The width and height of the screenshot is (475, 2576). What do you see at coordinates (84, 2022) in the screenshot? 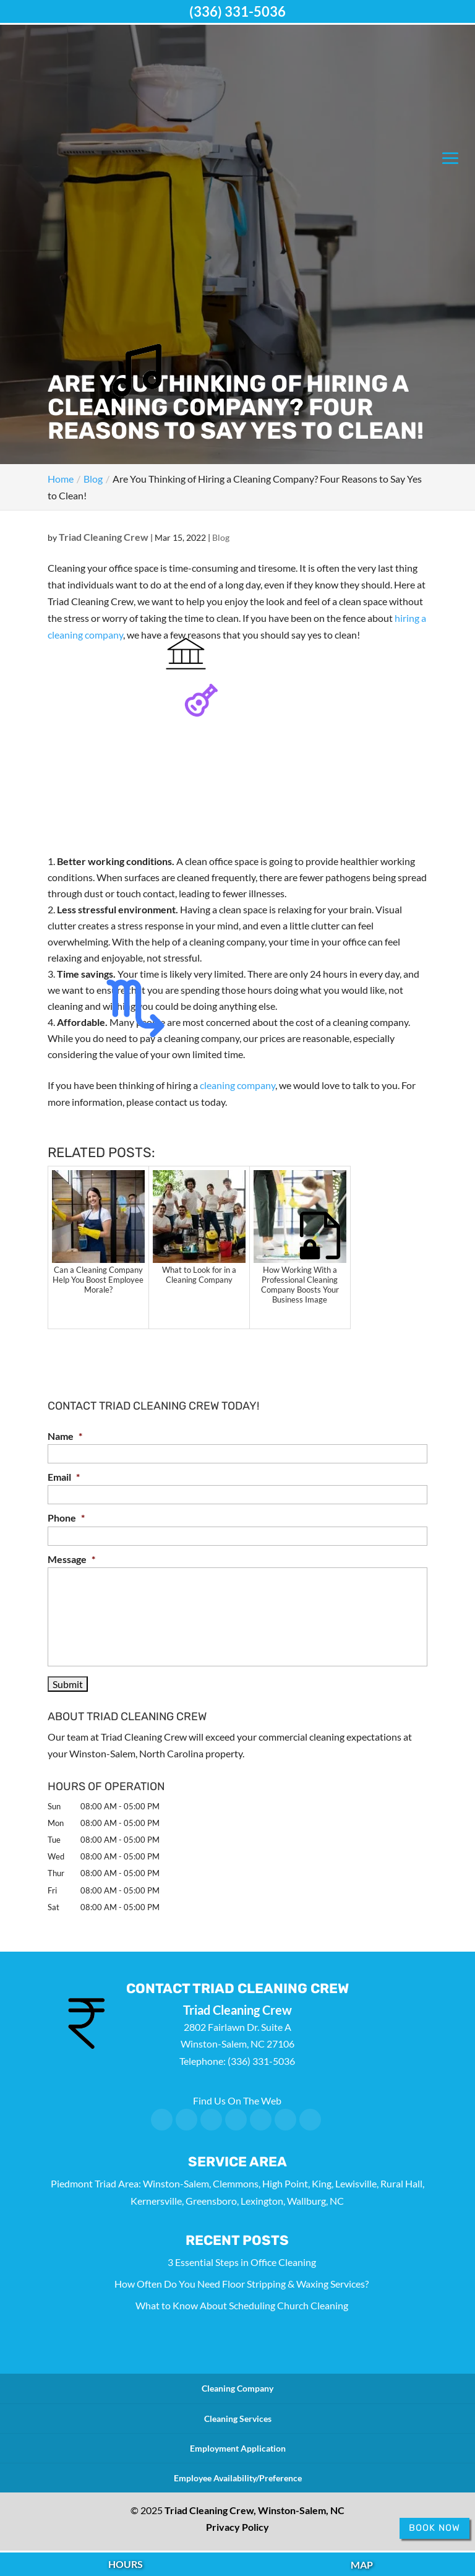
I see `view prices in Indian rupees` at bounding box center [84, 2022].